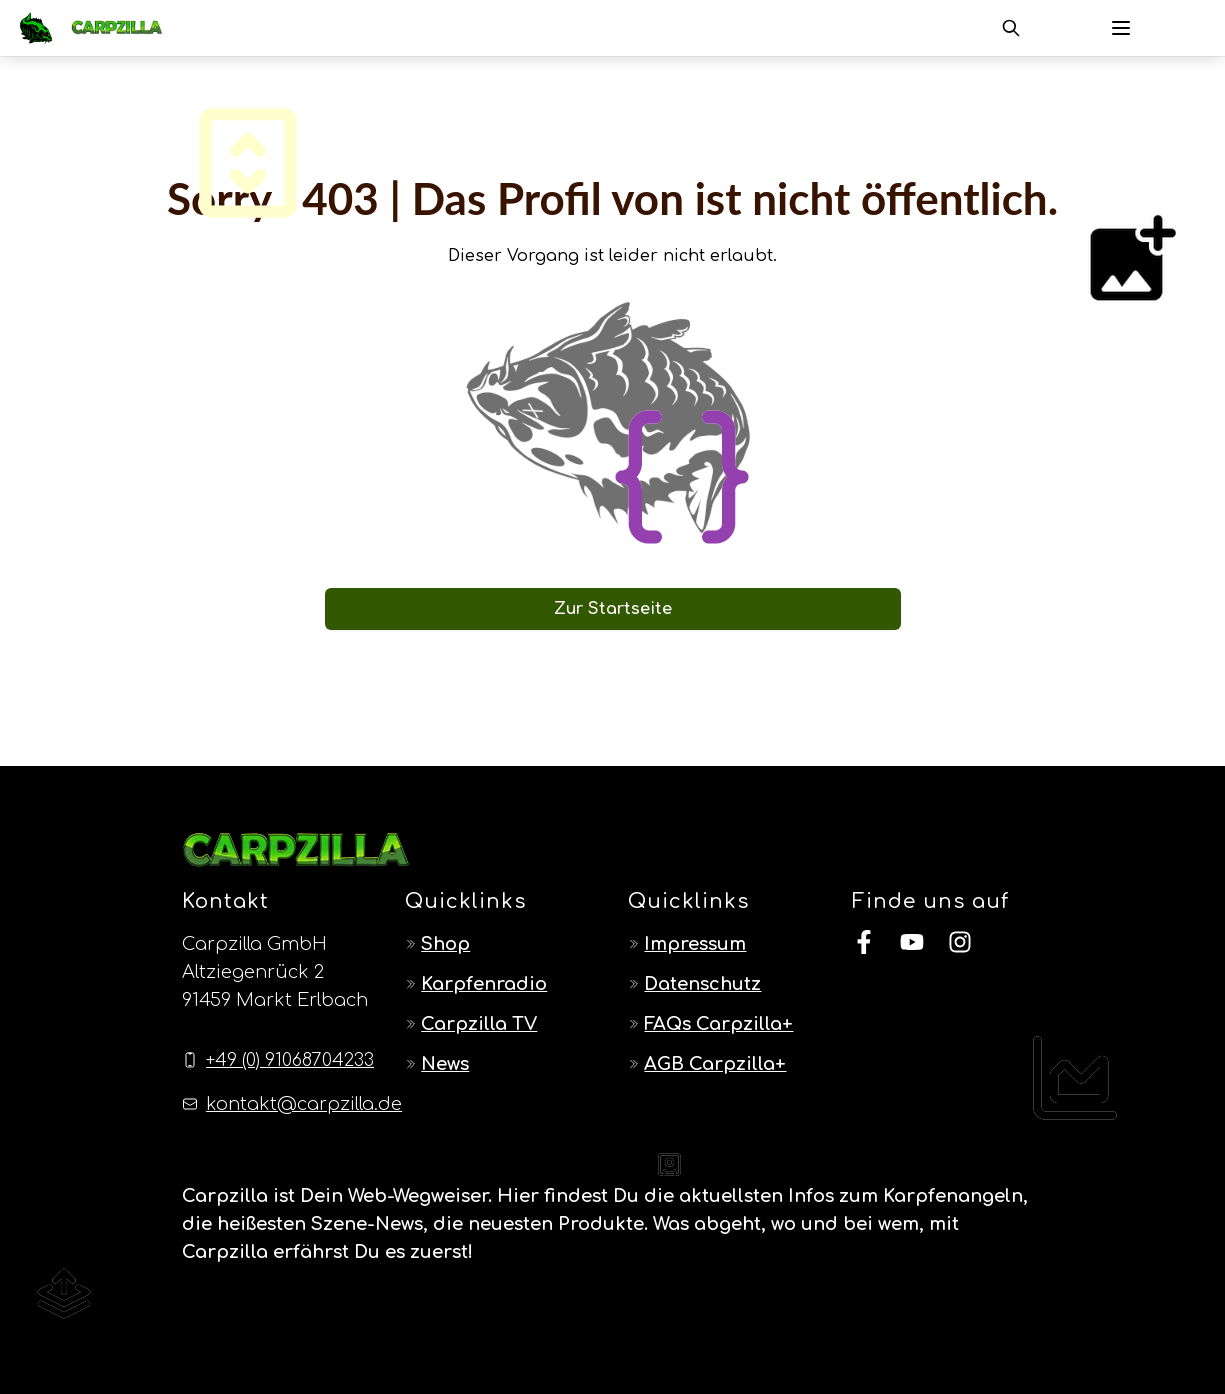 The height and width of the screenshot is (1394, 1225). What do you see at coordinates (248, 163) in the screenshot?
I see `access elevator controls or floor selection` at bounding box center [248, 163].